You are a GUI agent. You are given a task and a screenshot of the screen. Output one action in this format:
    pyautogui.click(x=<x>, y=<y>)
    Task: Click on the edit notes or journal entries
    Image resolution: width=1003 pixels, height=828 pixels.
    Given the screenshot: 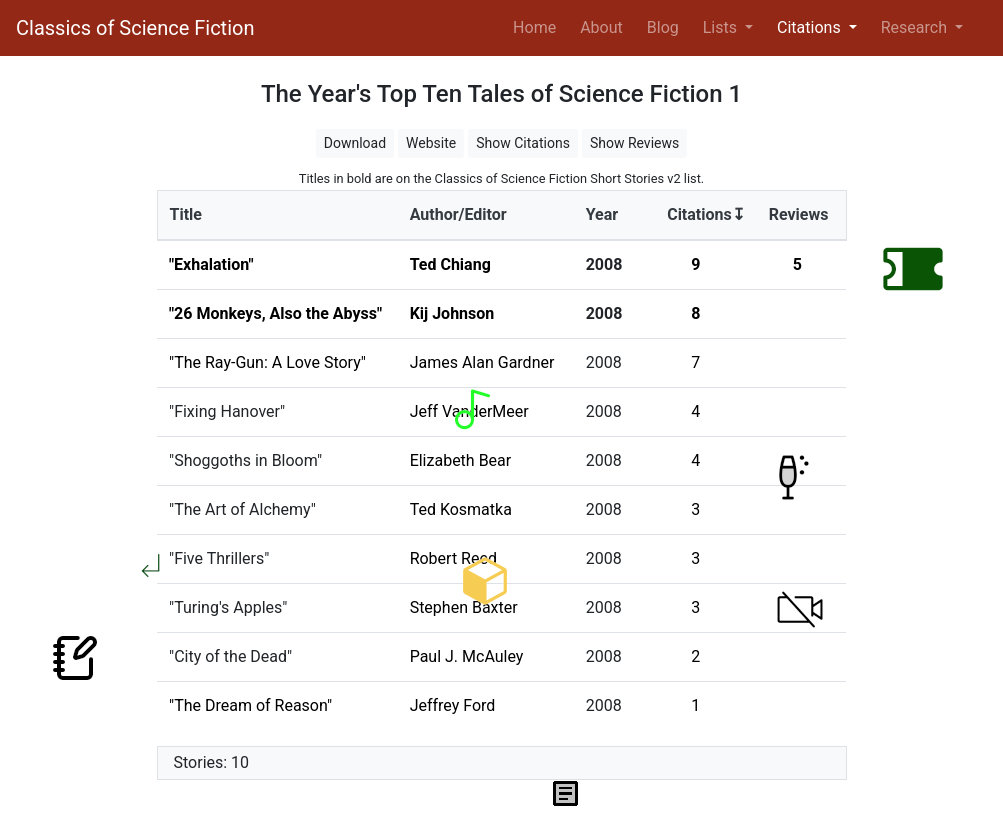 What is the action you would take?
    pyautogui.click(x=75, y=658)
    